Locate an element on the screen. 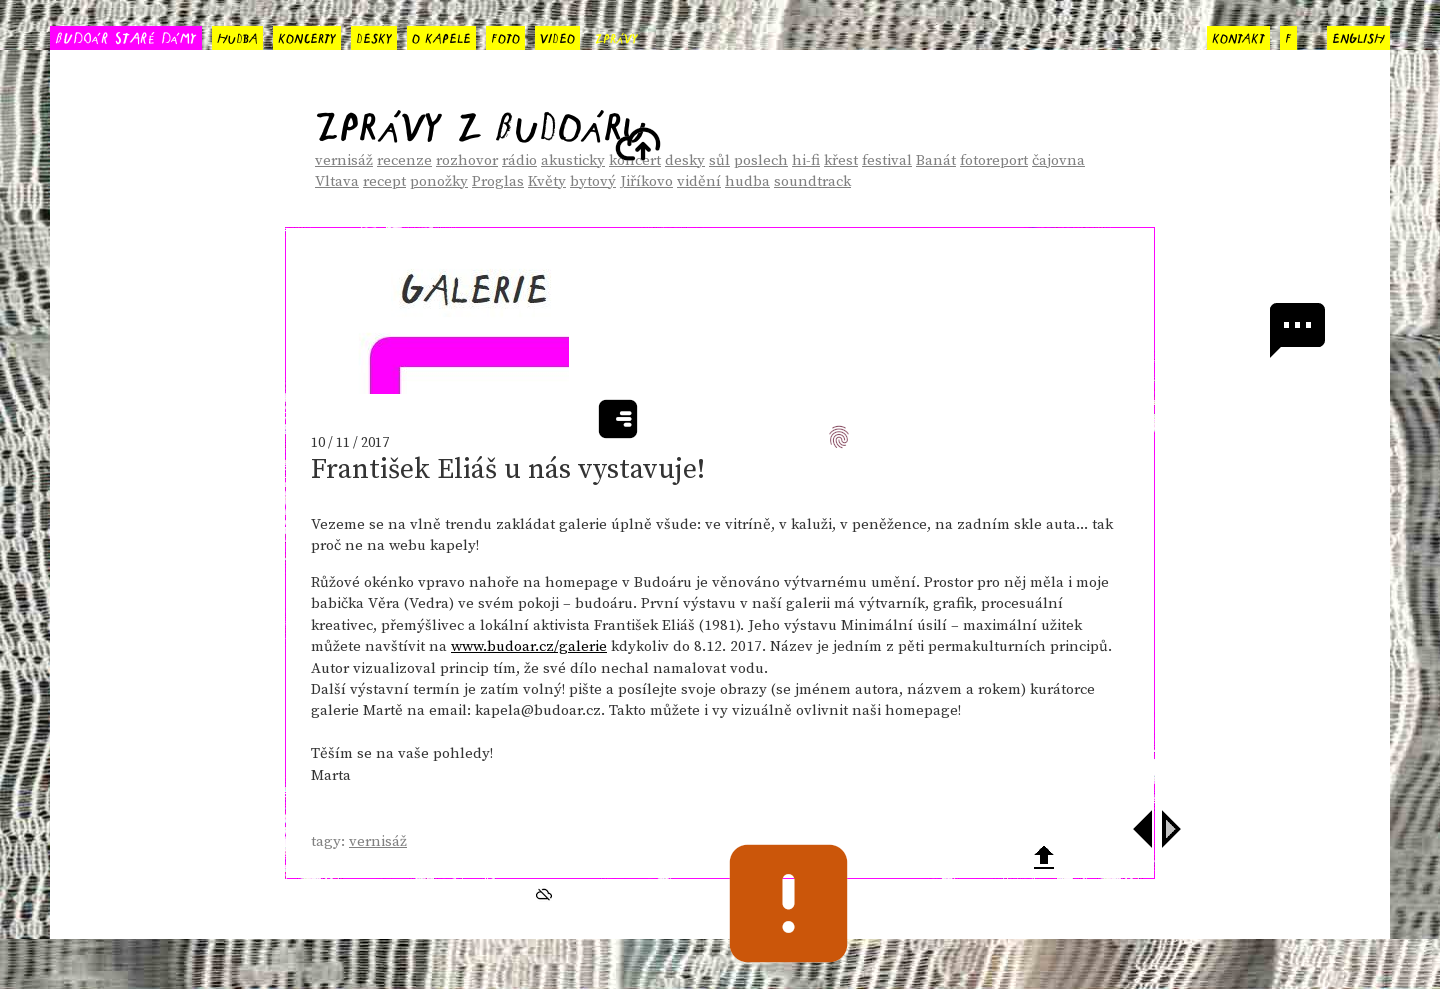 The height and width of the screenshot is (989, 1440). switch to the right panel or view is located at coordinates (1157, 829).